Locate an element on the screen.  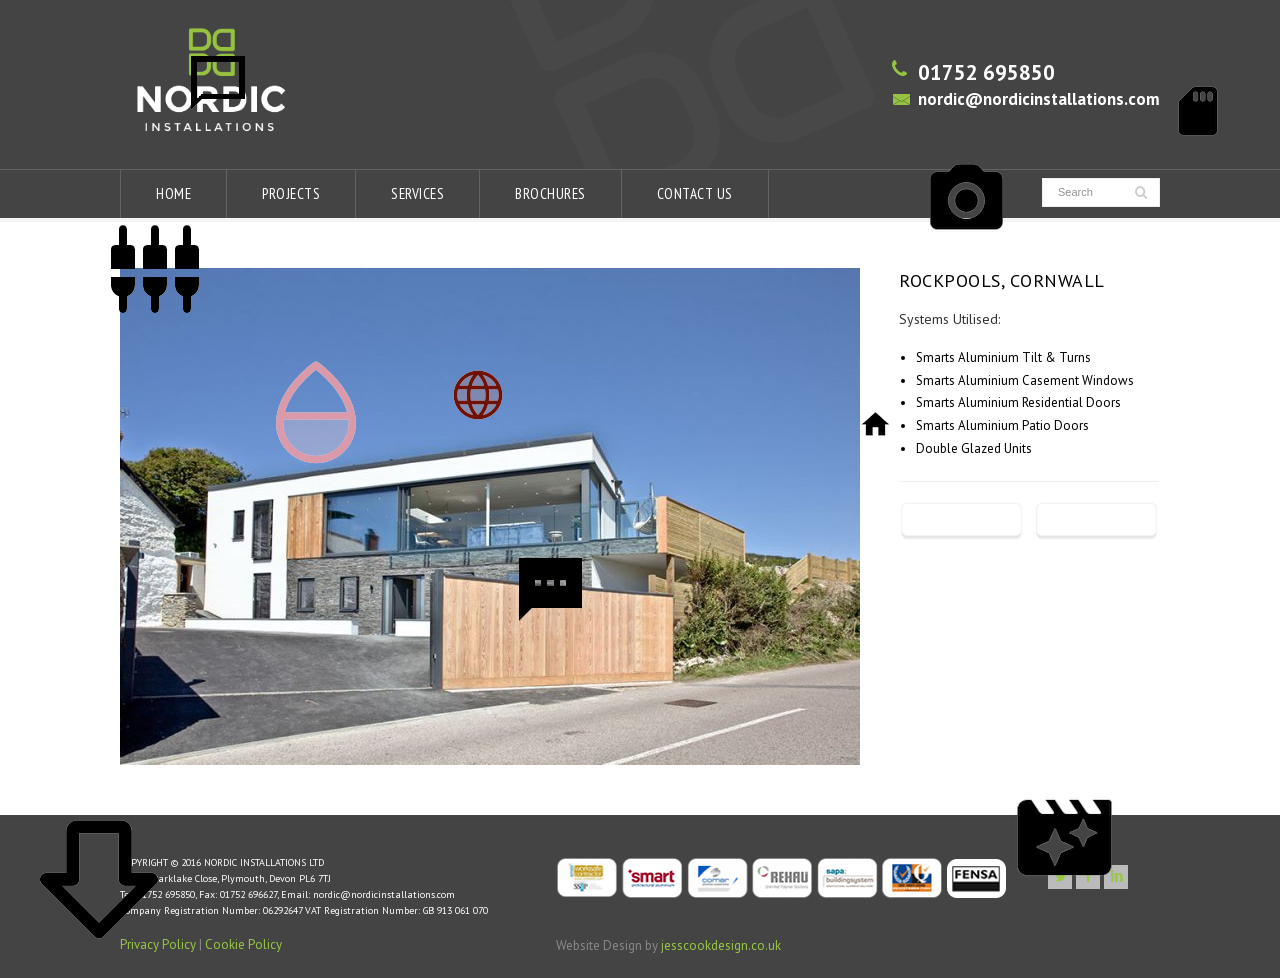
open text messaging app is located at coordinates (550, 589).